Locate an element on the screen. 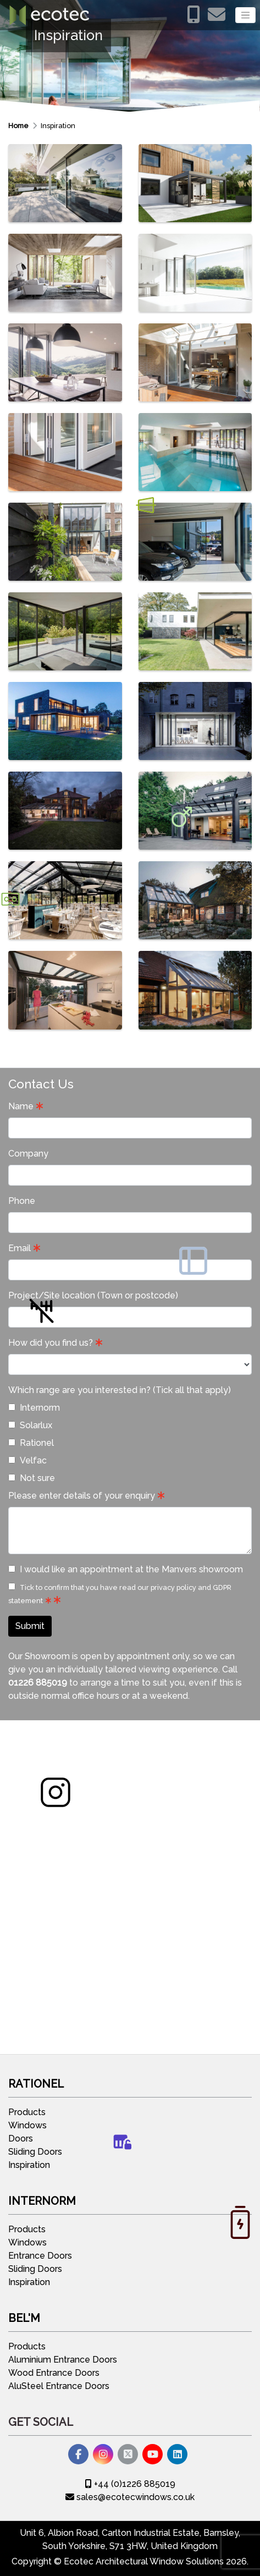  open Instagram app is located at coordinates (56, 1792).